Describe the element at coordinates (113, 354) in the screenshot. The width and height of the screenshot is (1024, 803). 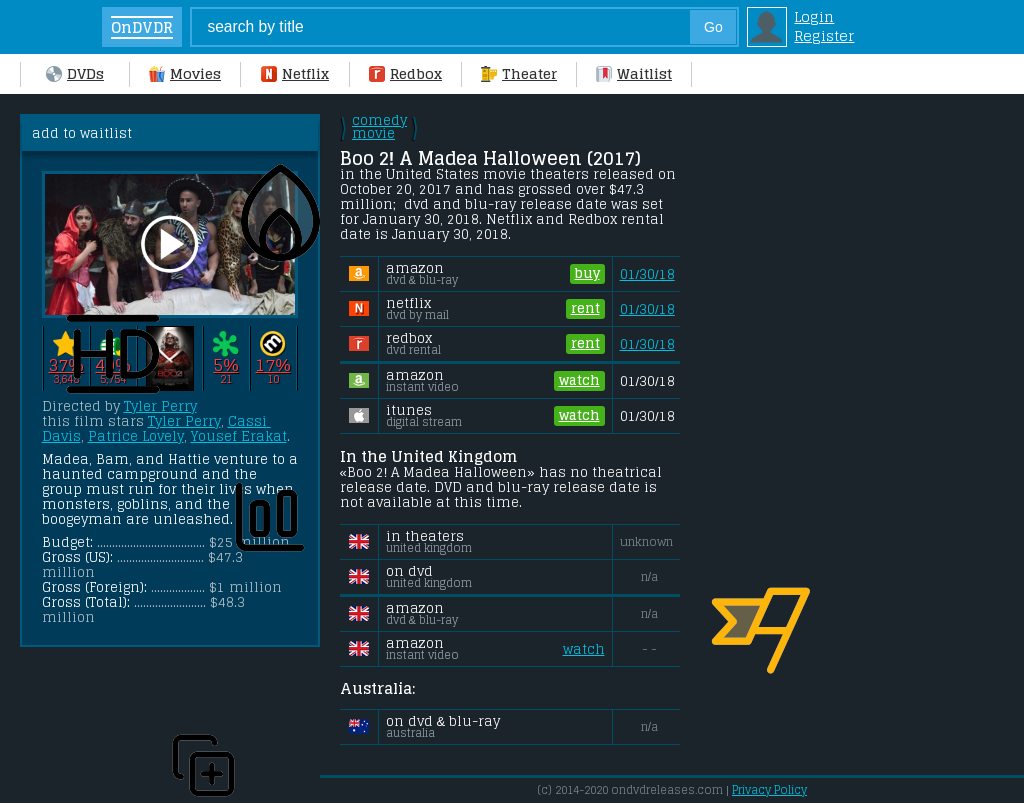
I see `indicates high-definition video quality` at that location.